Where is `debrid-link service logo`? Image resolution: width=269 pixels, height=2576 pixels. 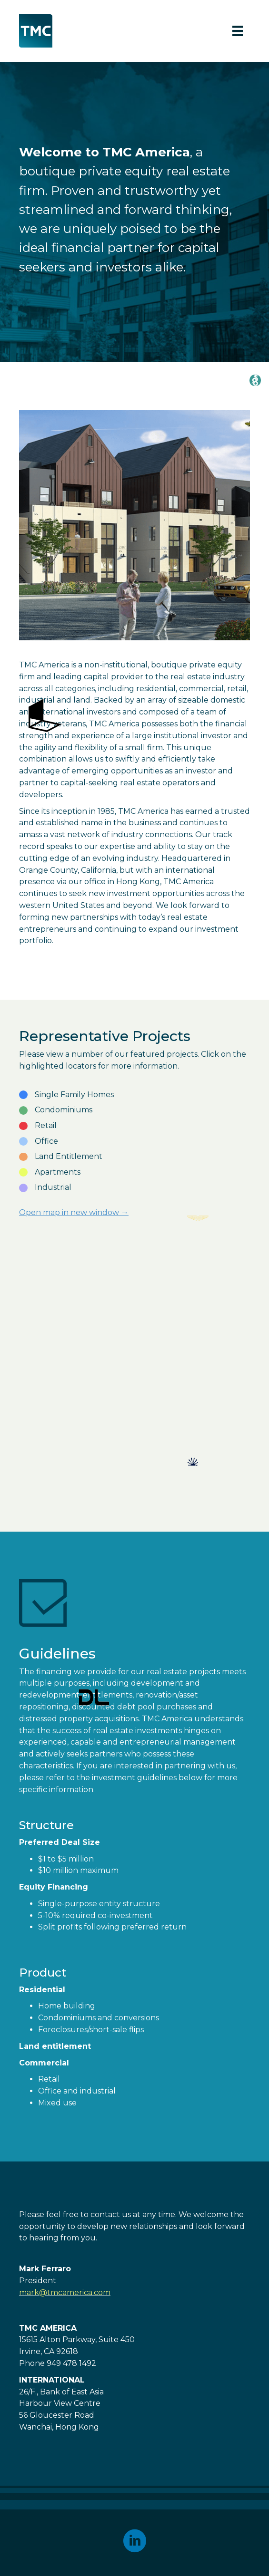 debrid-link service logo is located at coordinates (94, 1697).